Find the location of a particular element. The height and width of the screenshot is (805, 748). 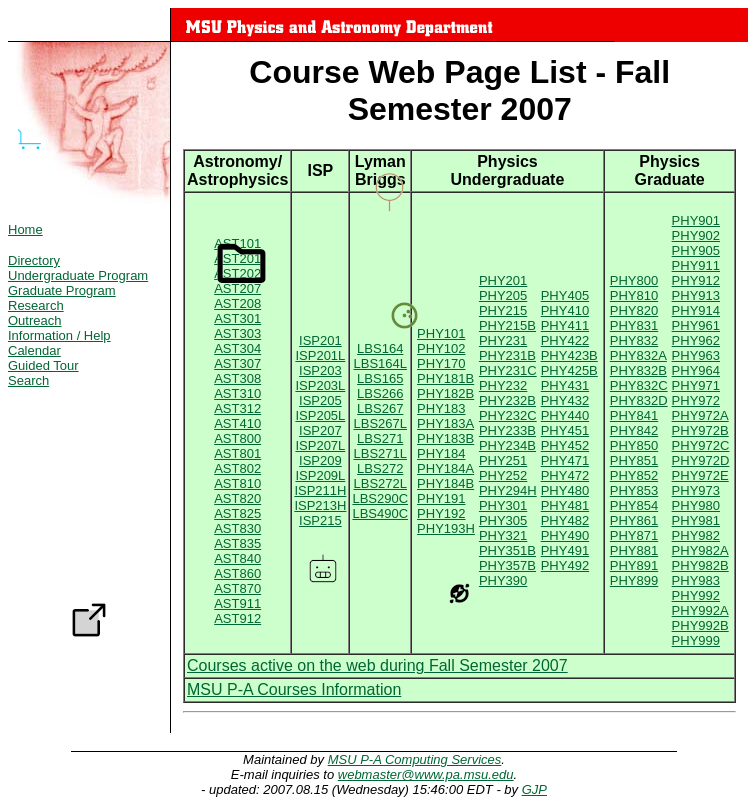

view shopping cart is located at coordinates (29, 138).